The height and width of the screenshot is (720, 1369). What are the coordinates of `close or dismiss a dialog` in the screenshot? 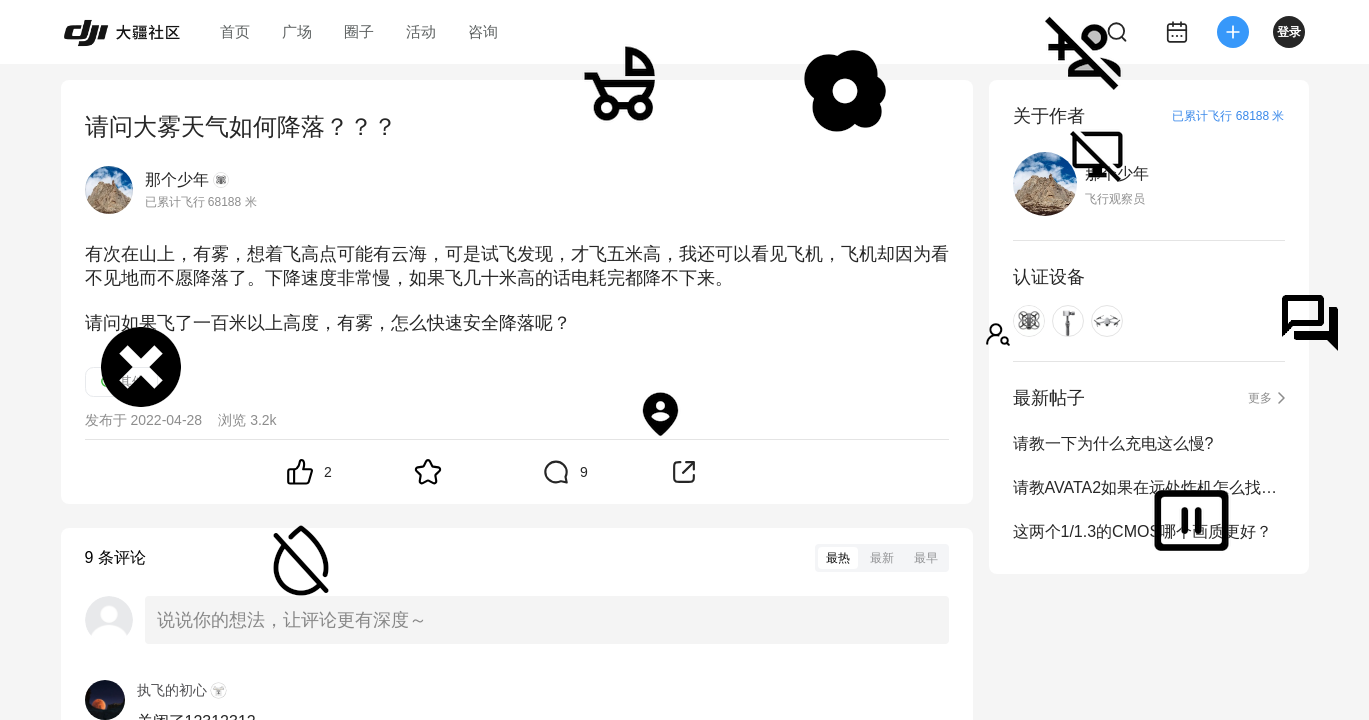 It's located at (141, 367).